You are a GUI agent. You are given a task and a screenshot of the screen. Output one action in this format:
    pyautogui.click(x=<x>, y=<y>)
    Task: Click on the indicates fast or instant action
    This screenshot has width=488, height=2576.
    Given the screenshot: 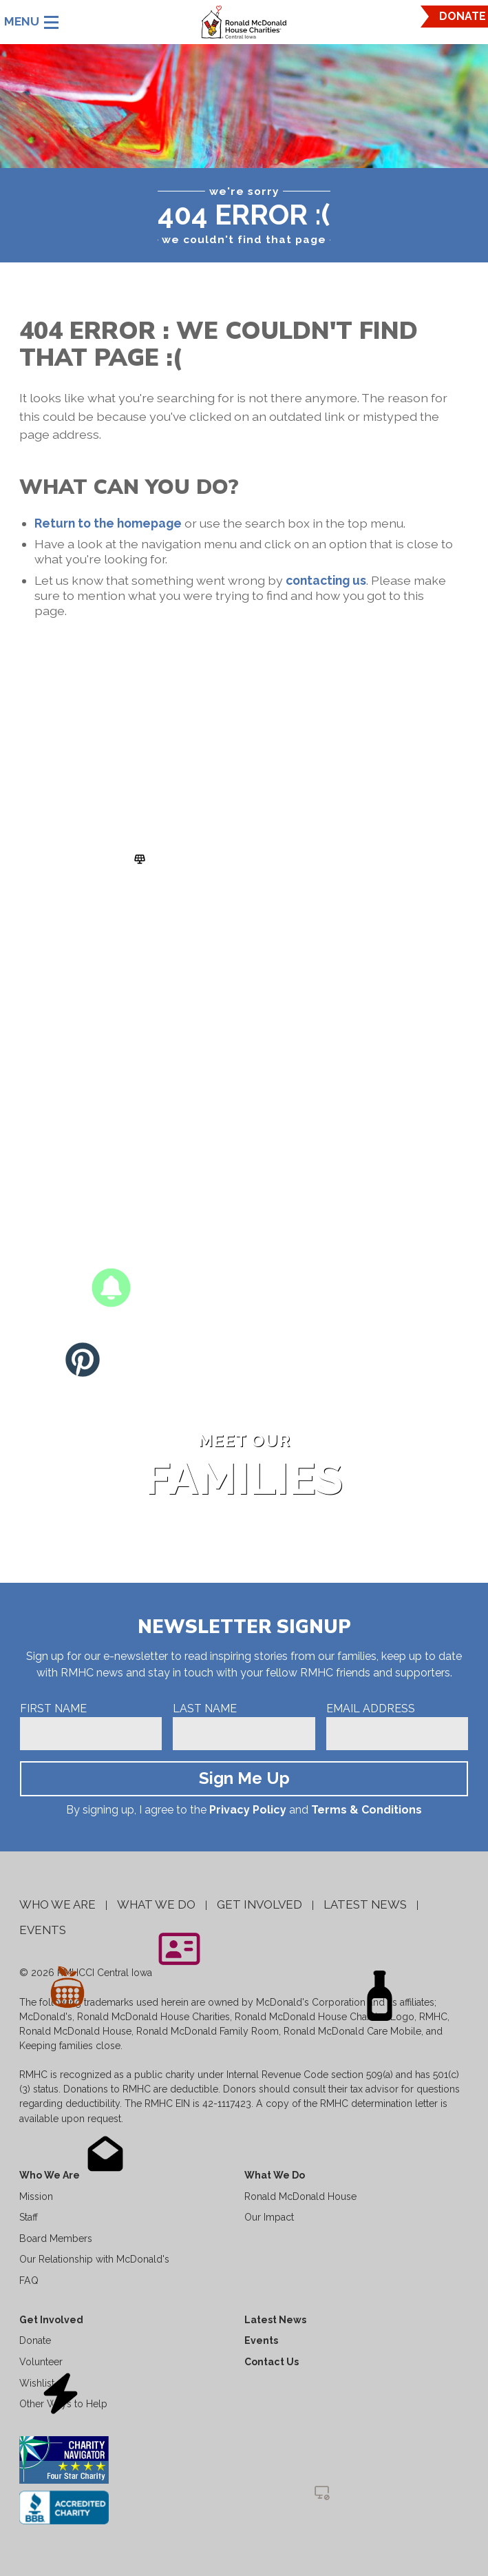 What is the action you would take?
    pyautogui.click(x=61, y=2393)
    